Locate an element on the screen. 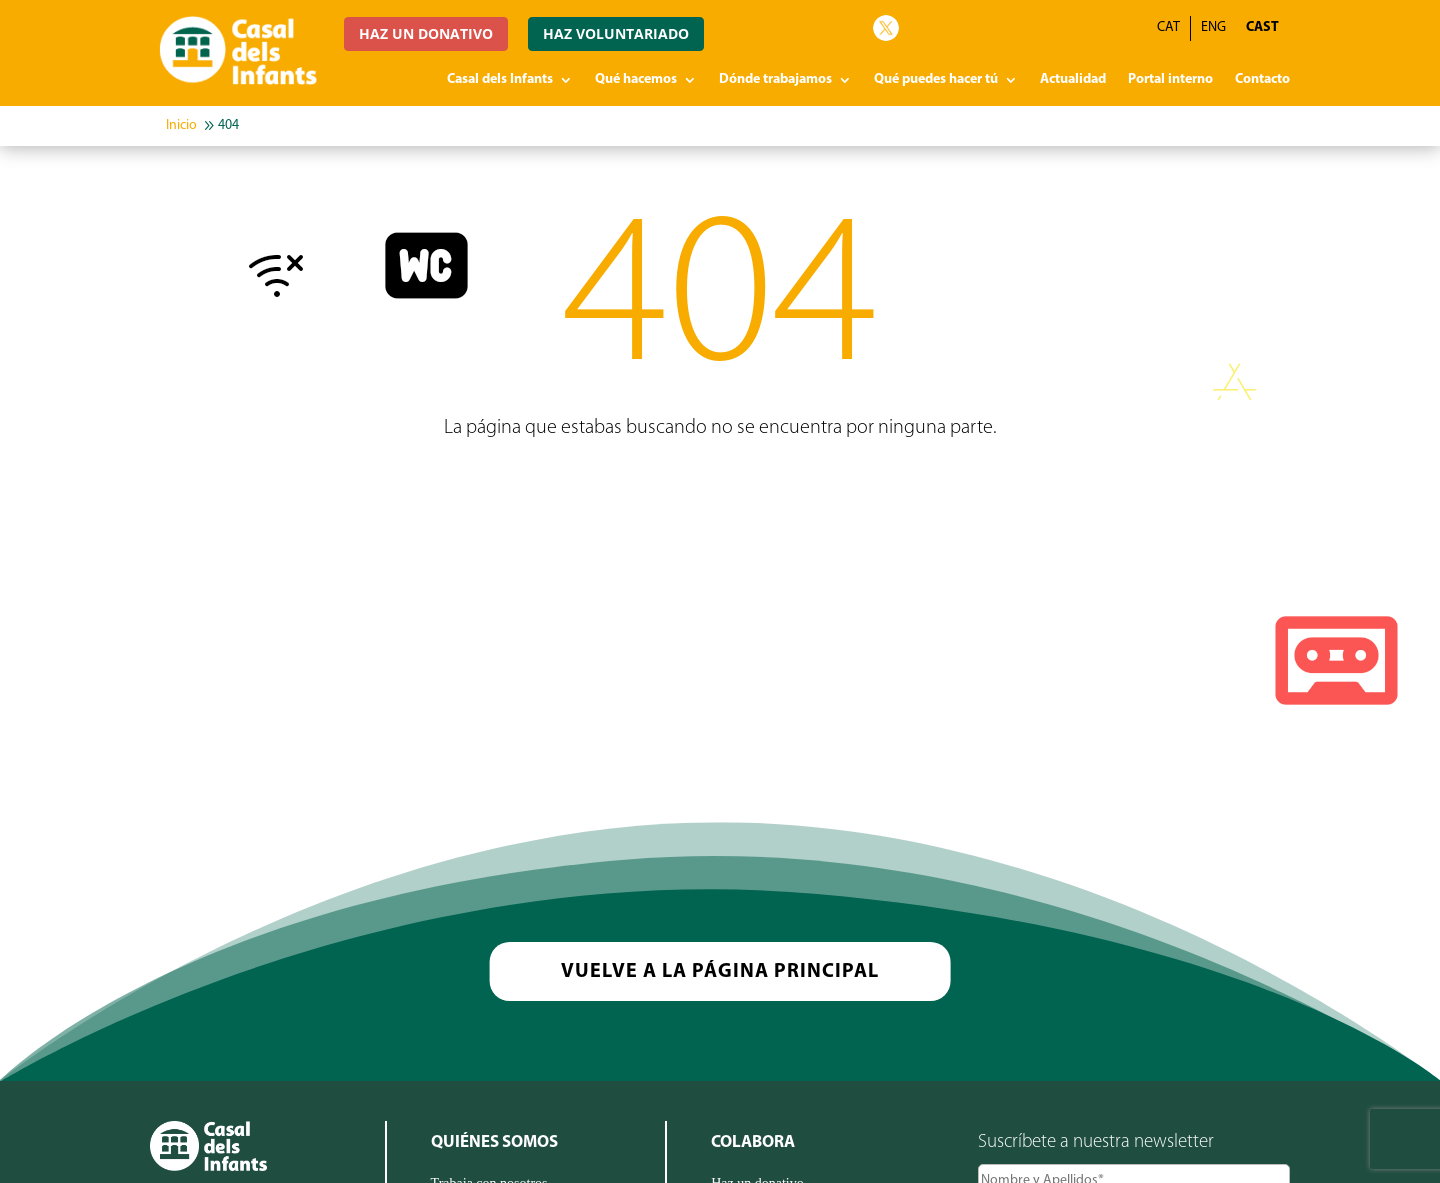 The height and width of the screenshot is (1183, 1440). indicates no wifi connection available is located at coordinates (277, 275).